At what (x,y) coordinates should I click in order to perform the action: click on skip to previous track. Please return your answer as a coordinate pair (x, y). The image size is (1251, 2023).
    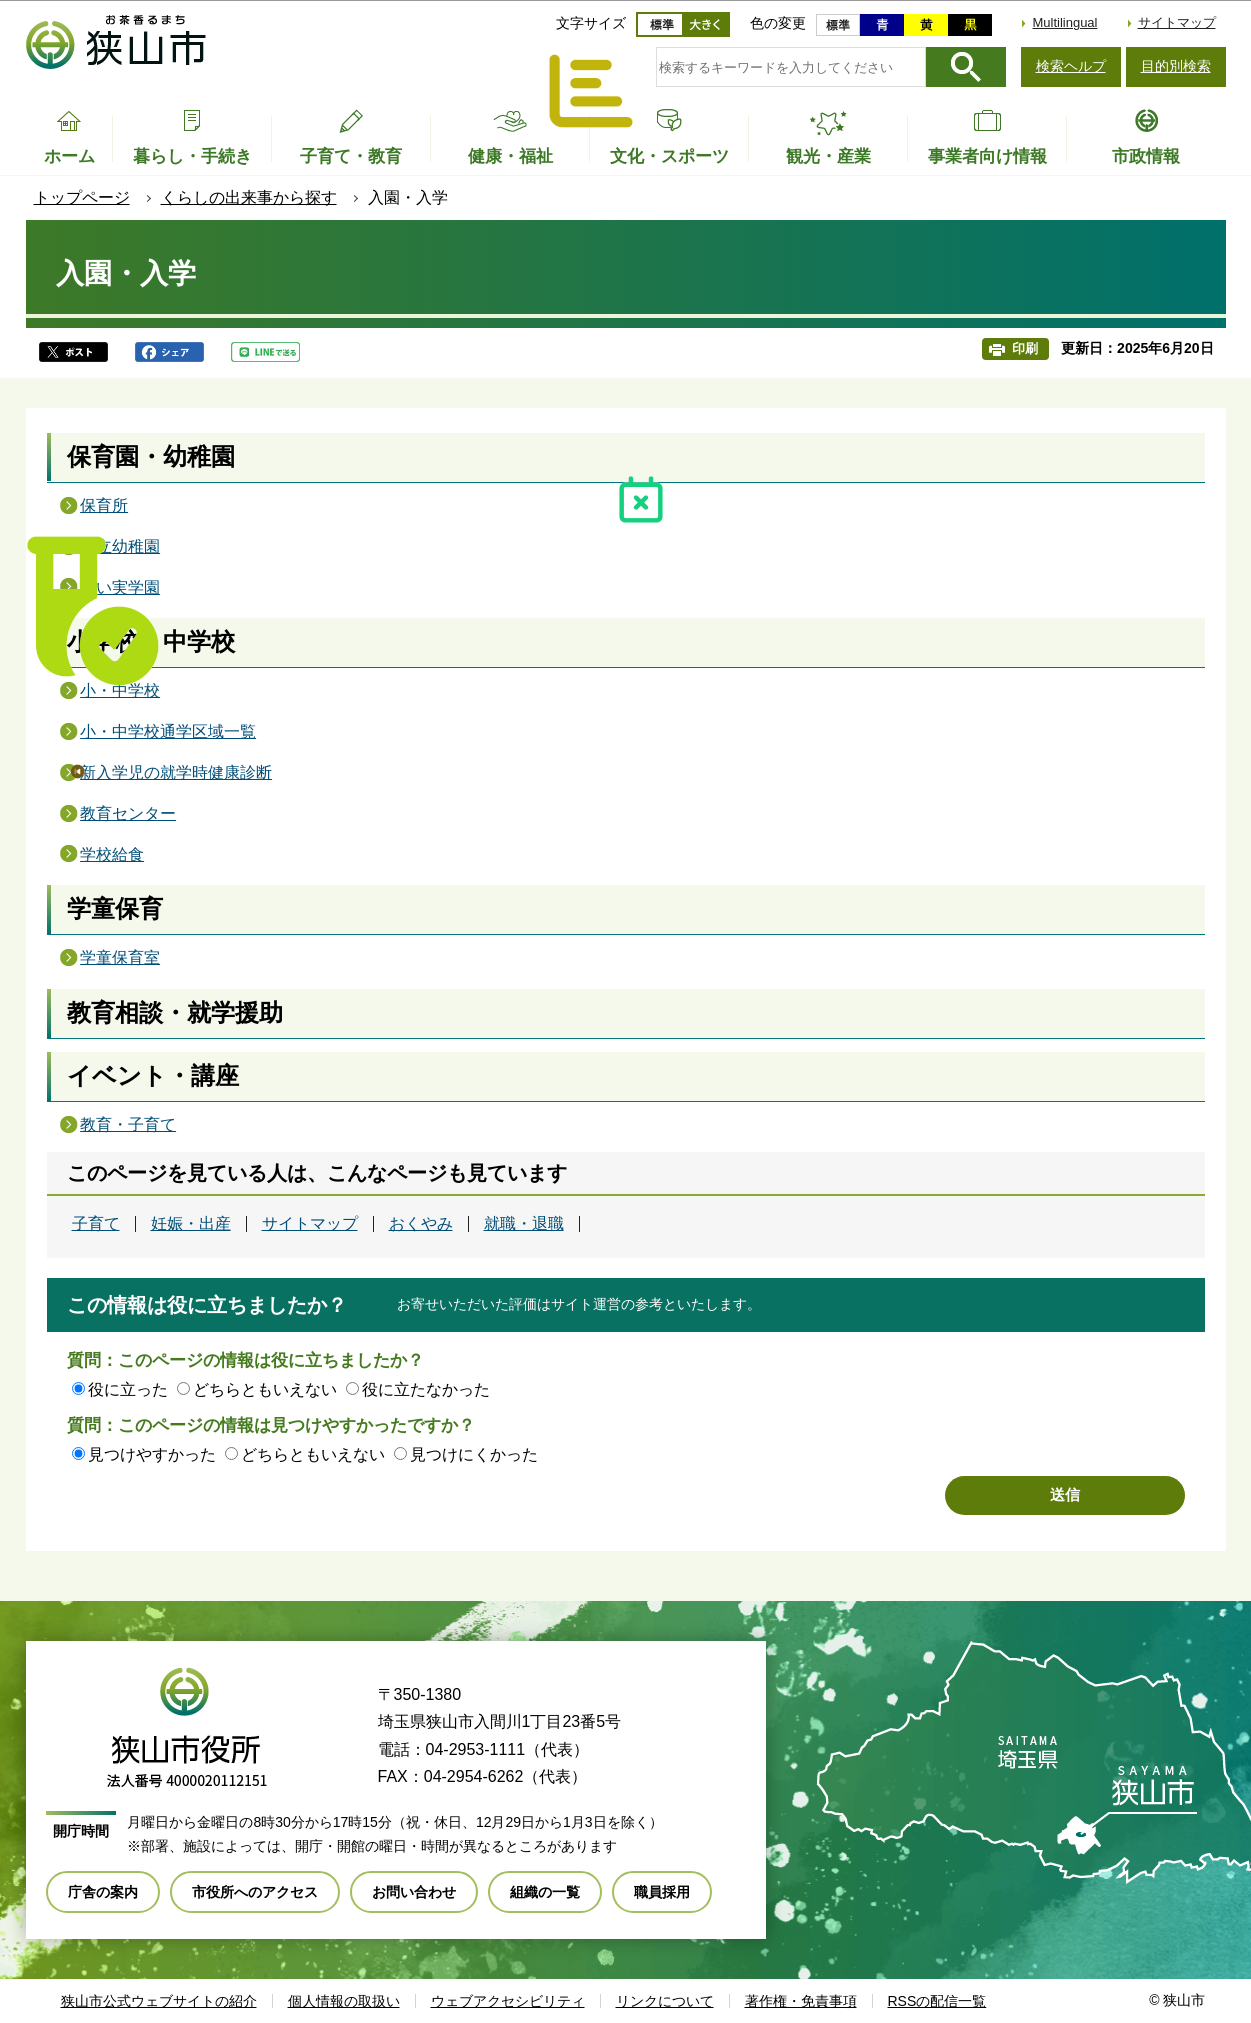
    Looking at the image, I should click on (77, 771).